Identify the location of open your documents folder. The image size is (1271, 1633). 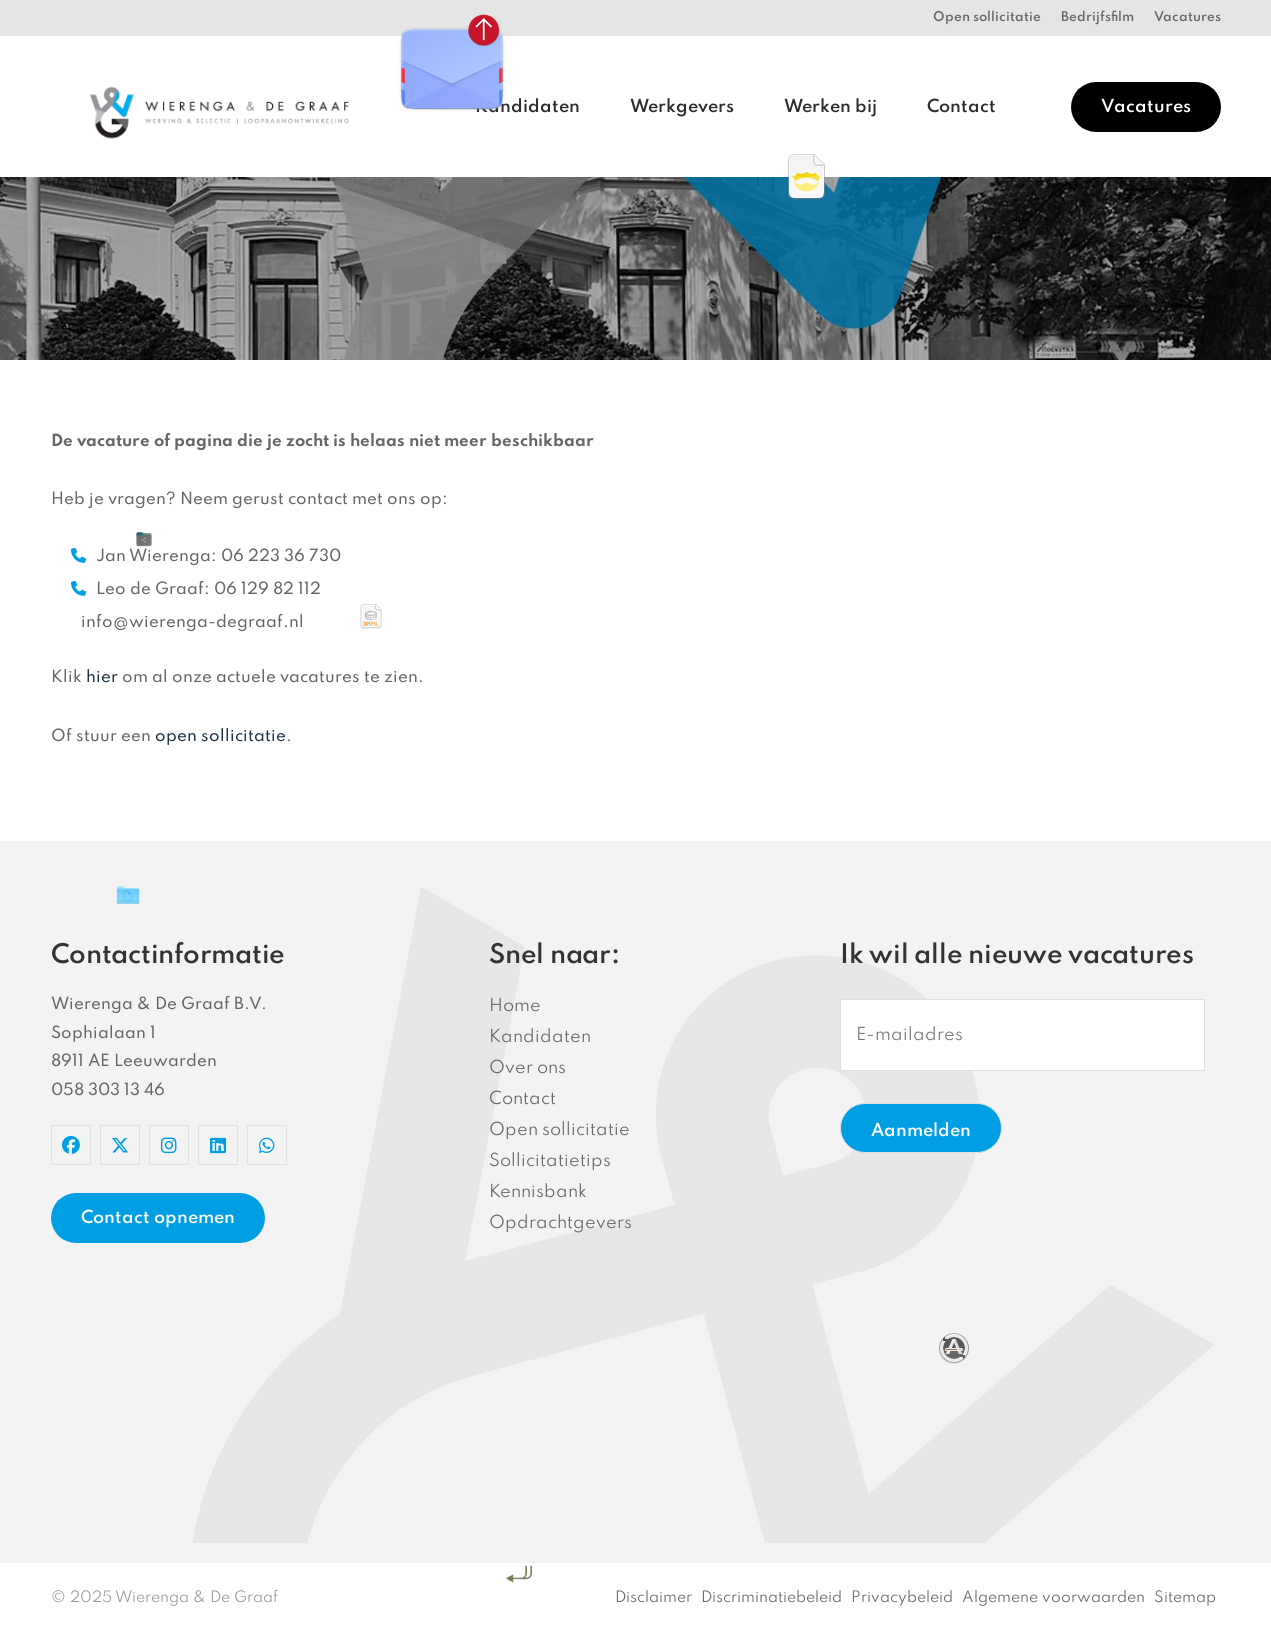
(128, 895).